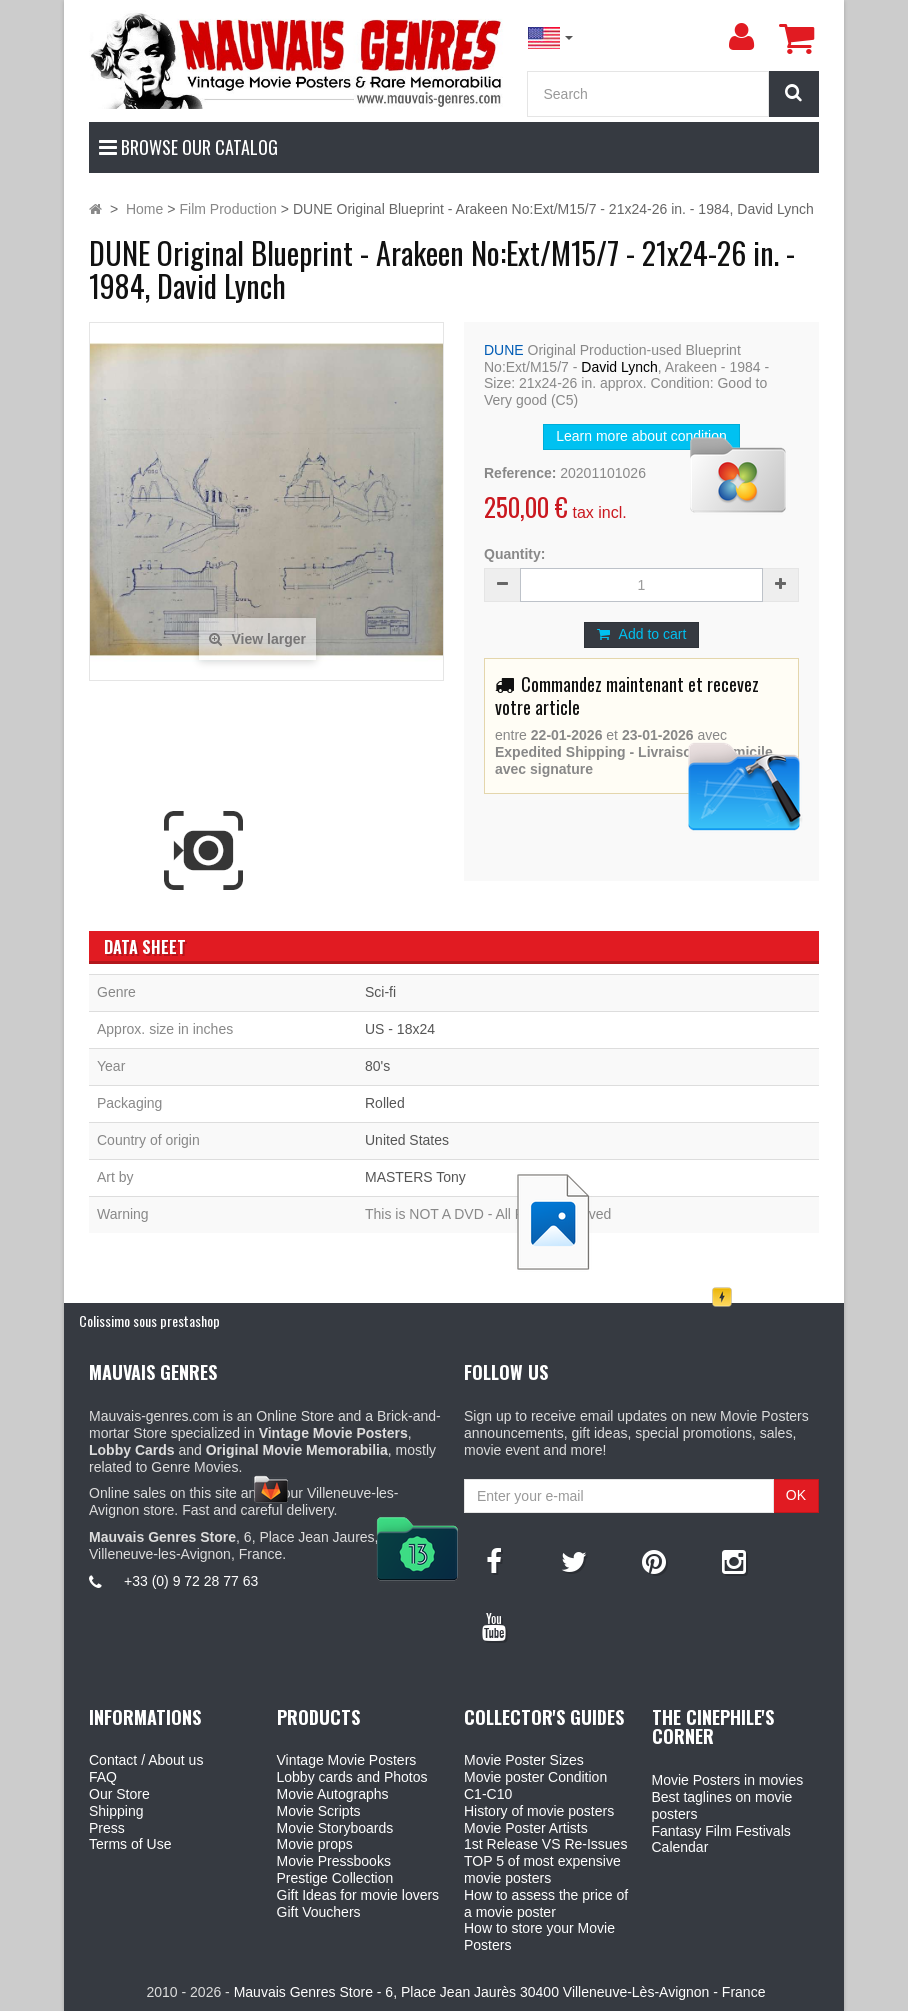 This screenshot has width=908, height=2011. I want to click on start screen recording with Kooha, so click(203, 850).